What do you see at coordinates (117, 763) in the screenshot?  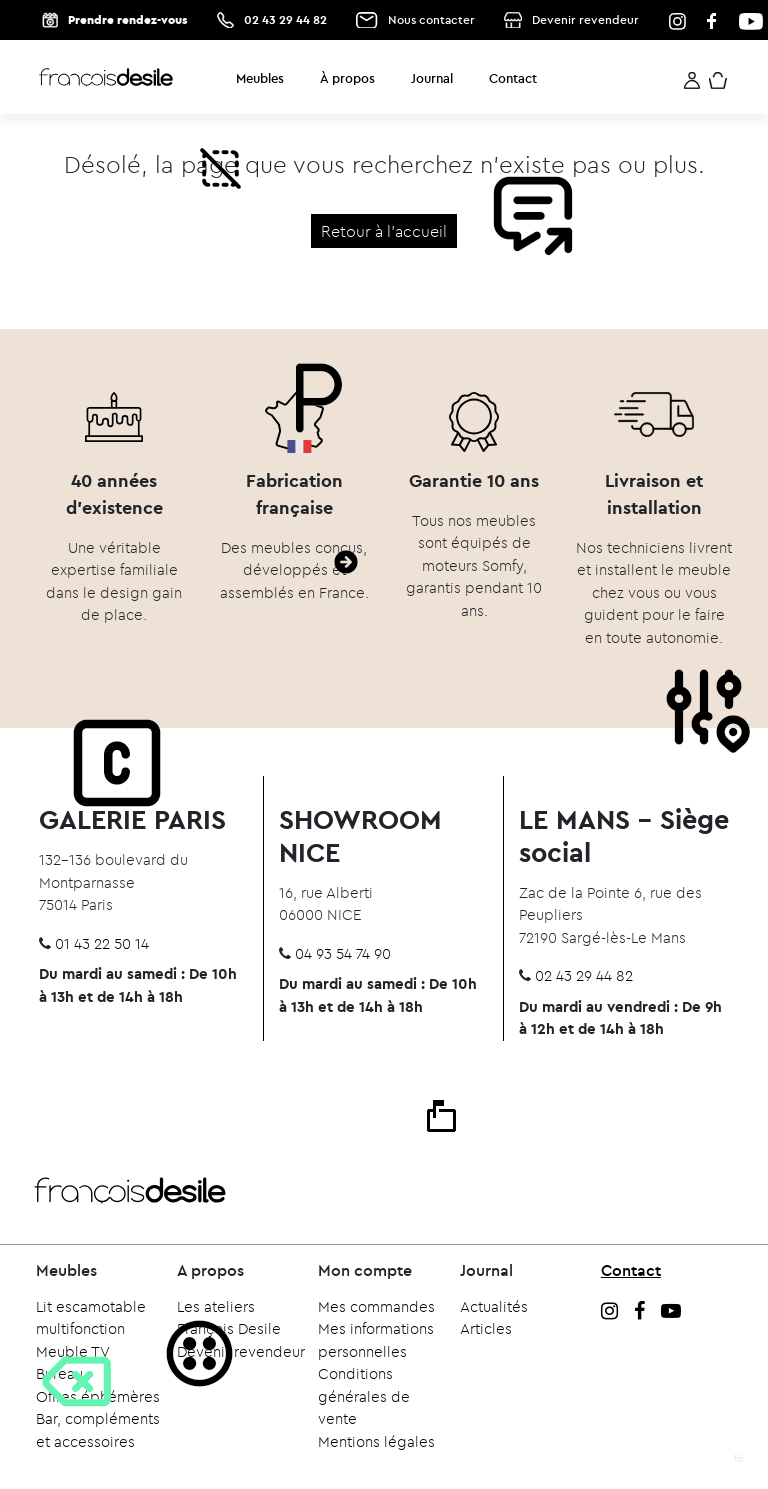 I see `indicates a "C" grade or rating` at bounding box center [117, 763].